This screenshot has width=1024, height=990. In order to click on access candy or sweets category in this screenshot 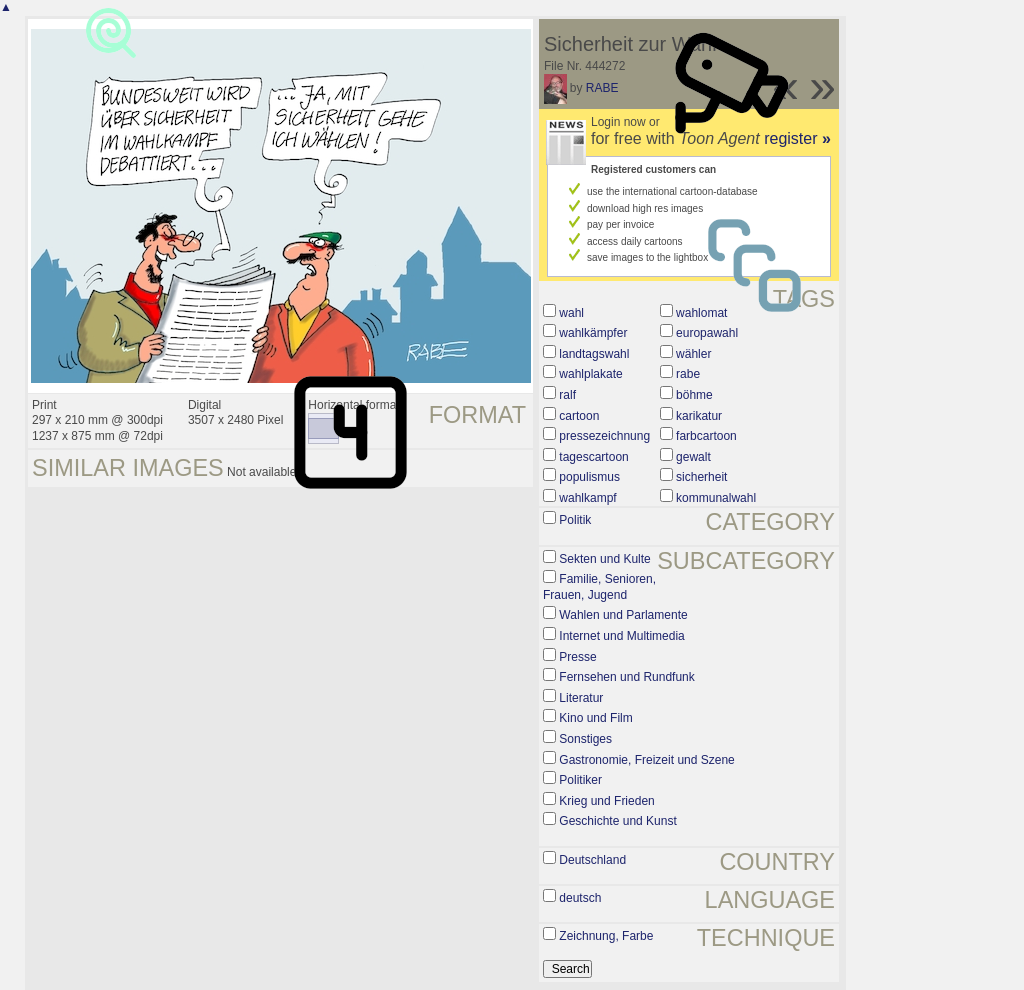, I will do `click(111, 33)`.